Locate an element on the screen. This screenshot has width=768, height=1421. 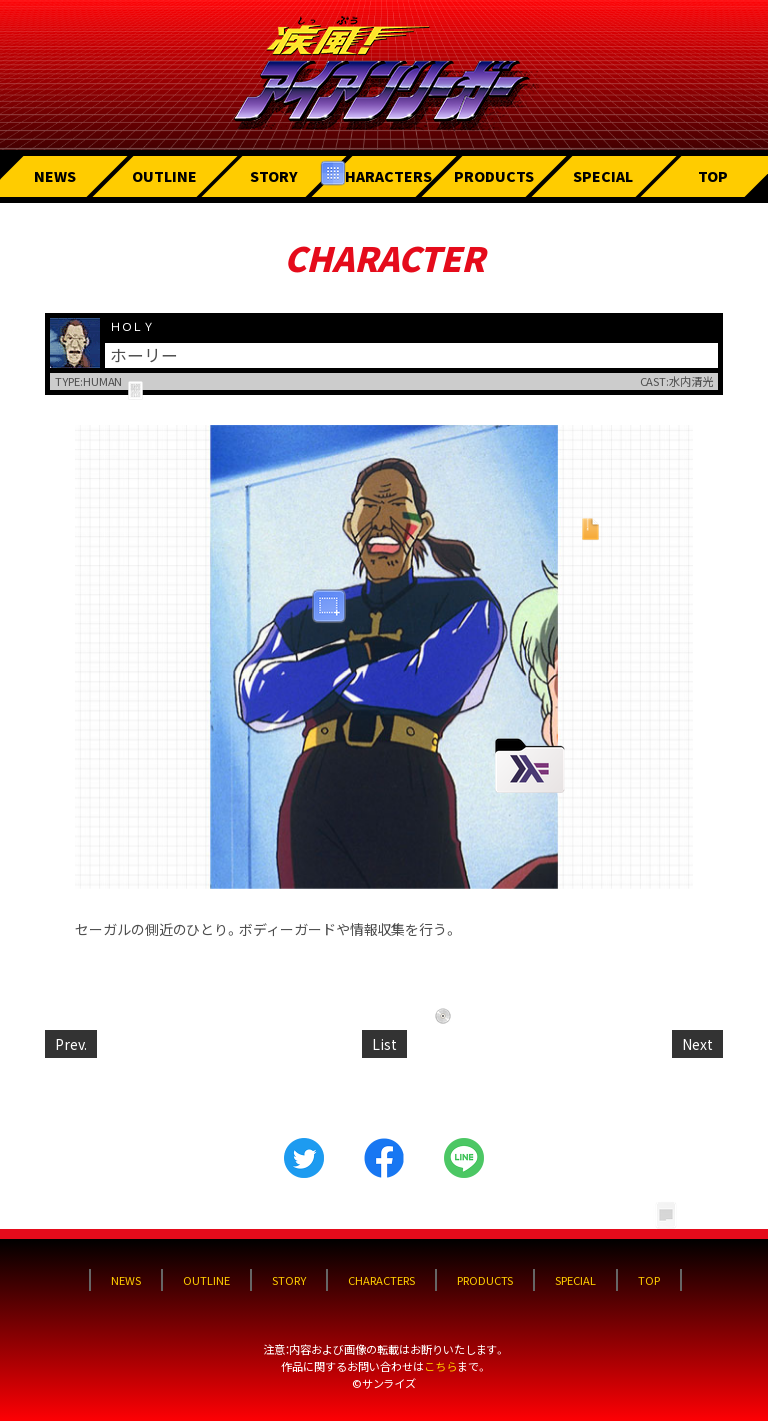
open folder containing haskell project files is located at coordinates (529, 767).